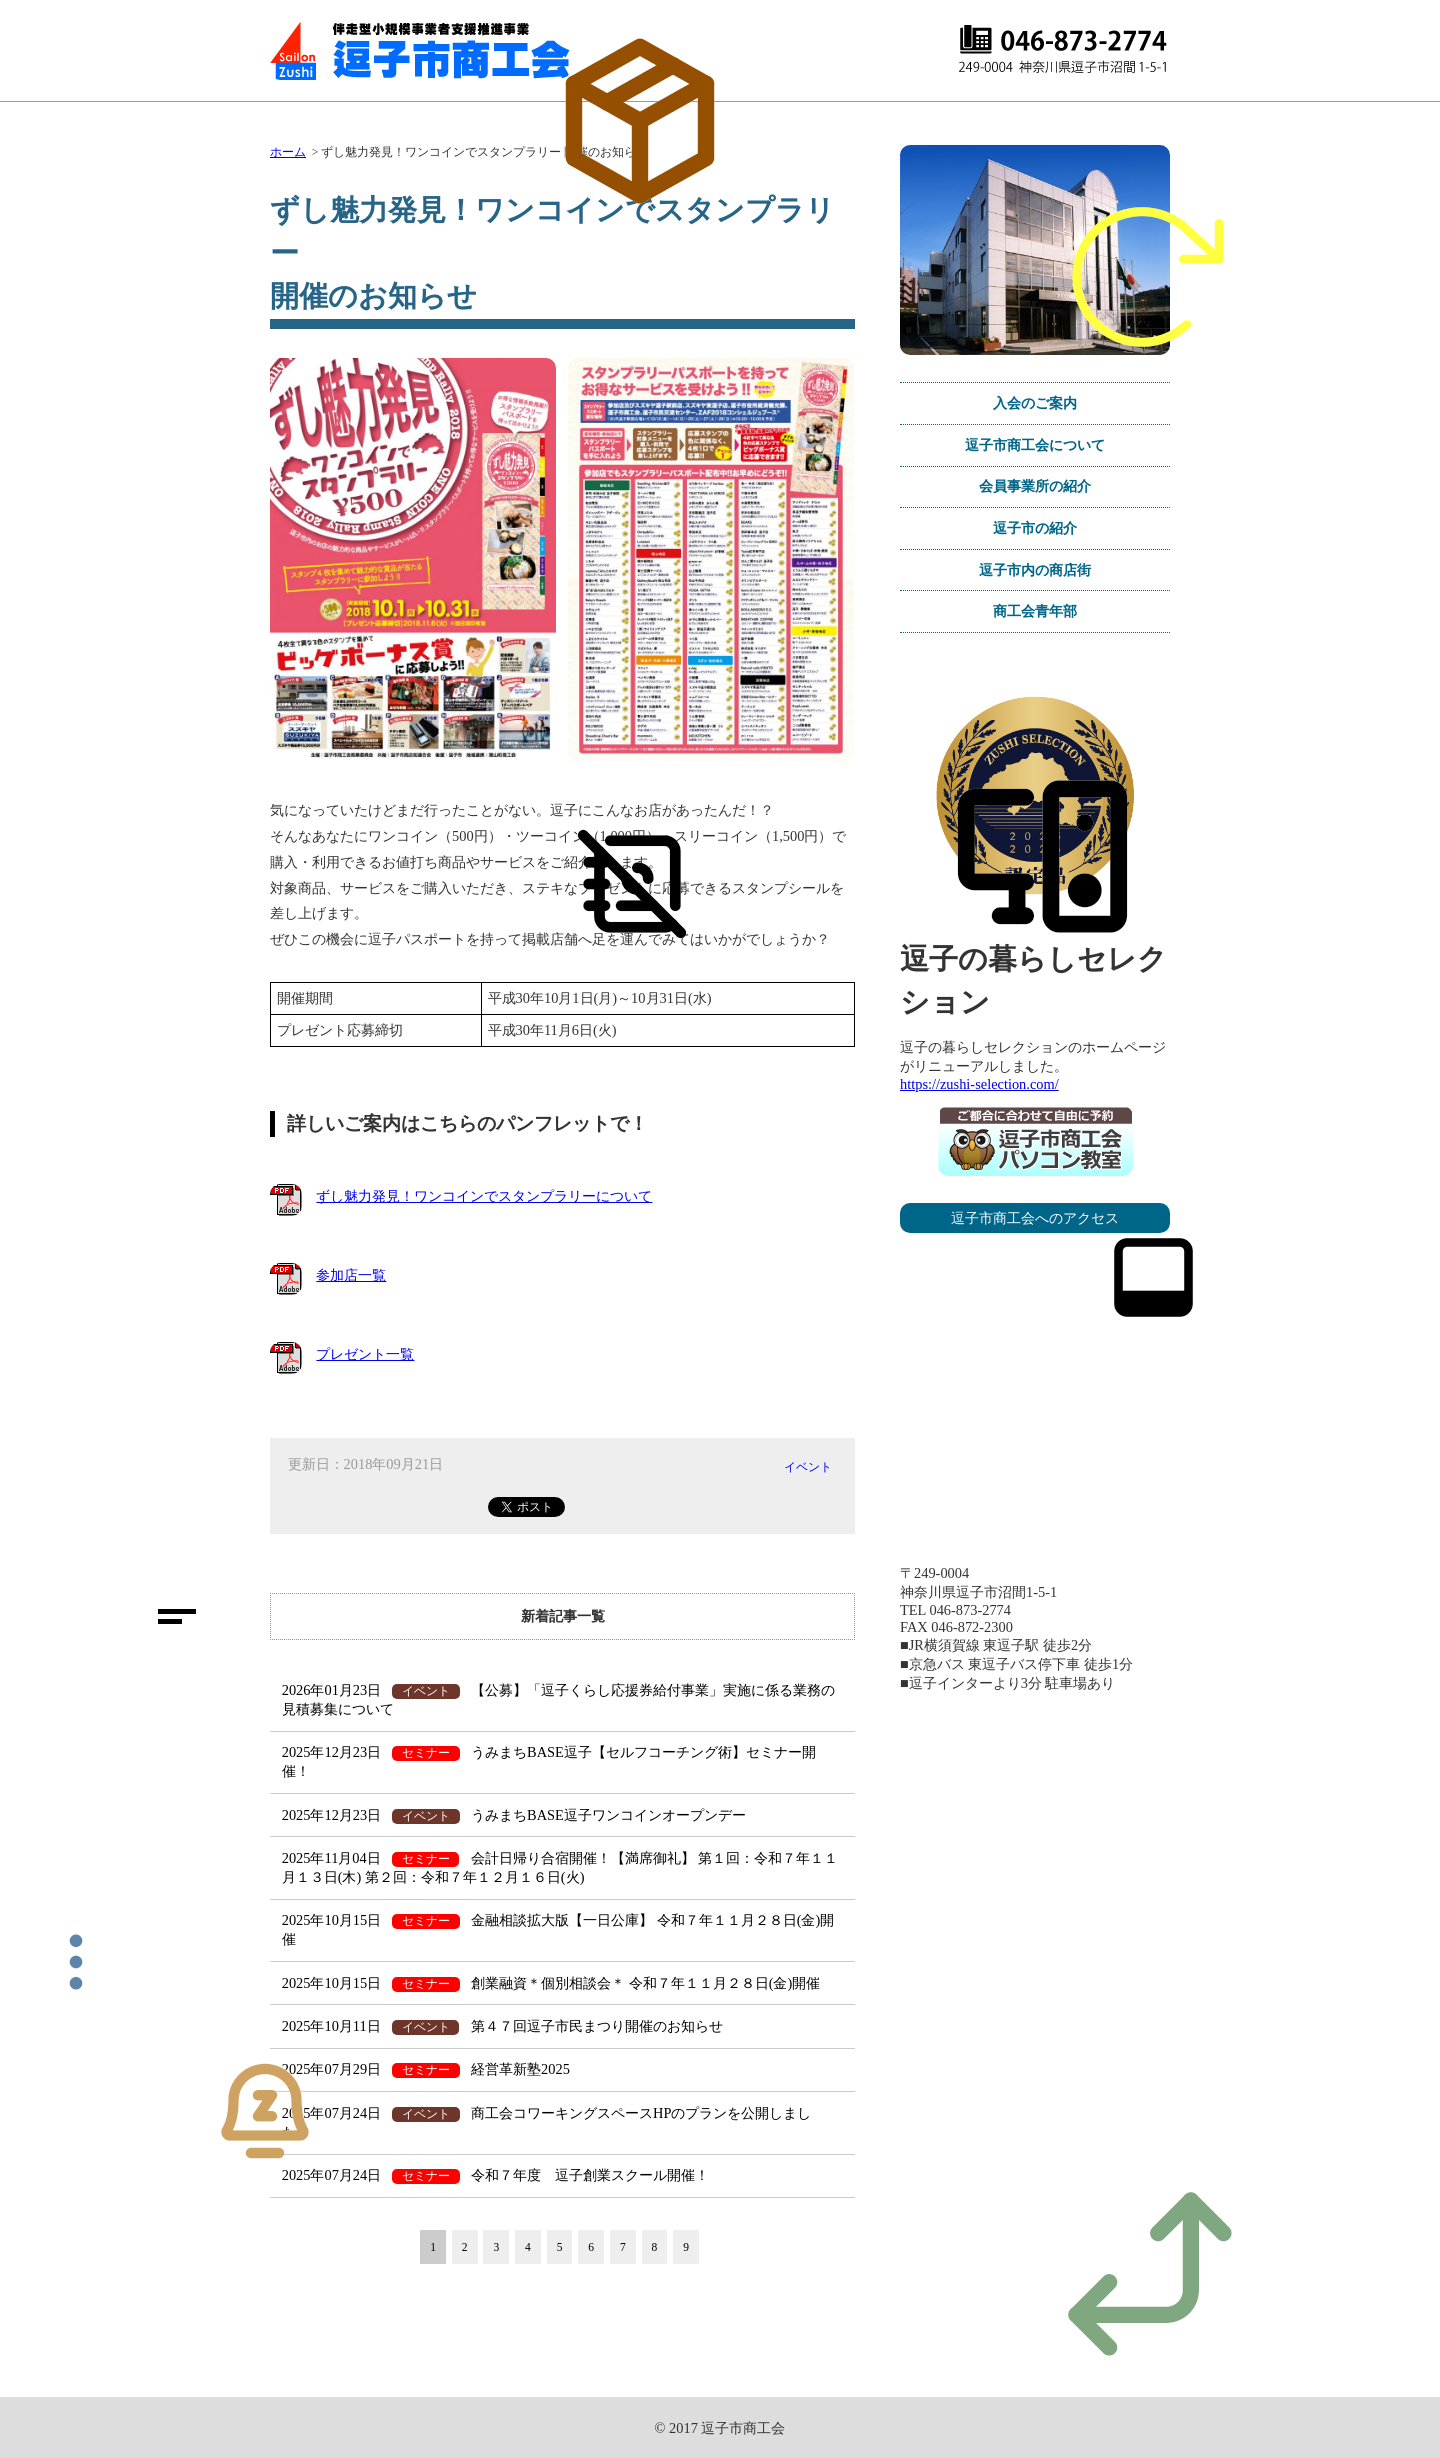 Image resolution: width=1440 pixels, height=2458 pixels. What do you see at coordinates (76, 1962) in the screenshot?
I see `open more options menu` at bounding box center [76, 1962].